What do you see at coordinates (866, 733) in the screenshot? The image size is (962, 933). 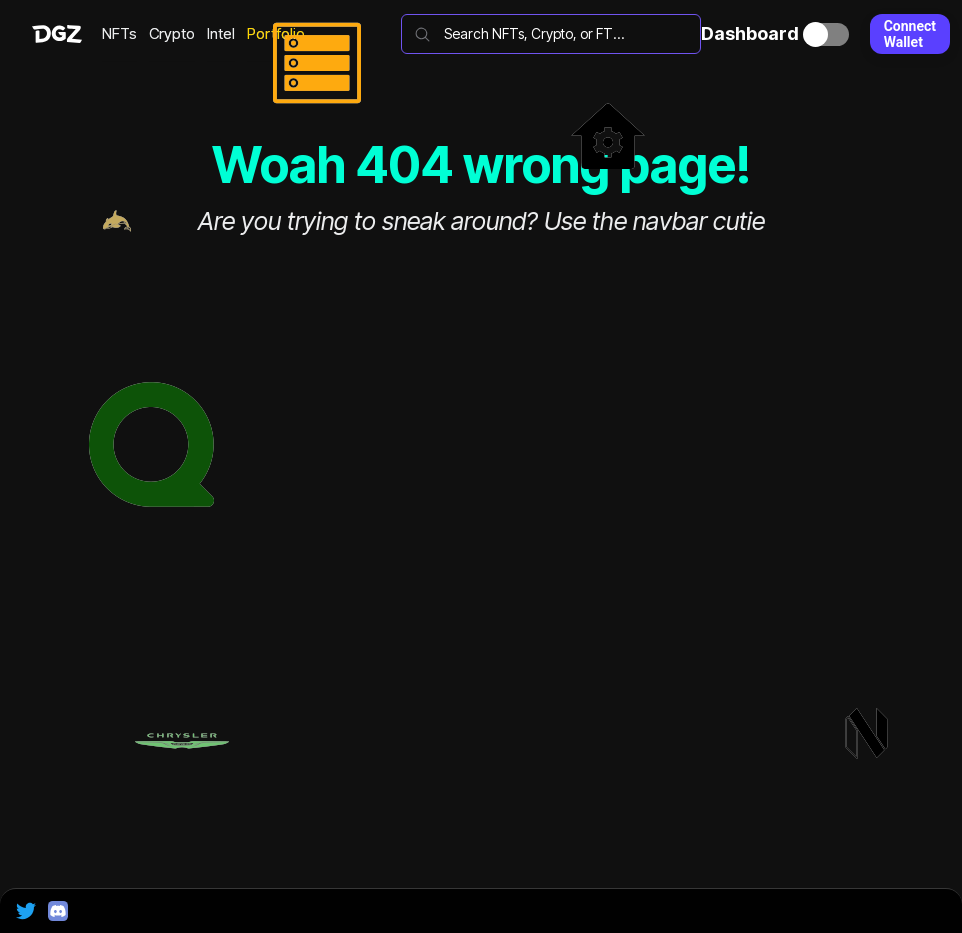 I see `open neovim text editor` at bounding box center [866, 733].